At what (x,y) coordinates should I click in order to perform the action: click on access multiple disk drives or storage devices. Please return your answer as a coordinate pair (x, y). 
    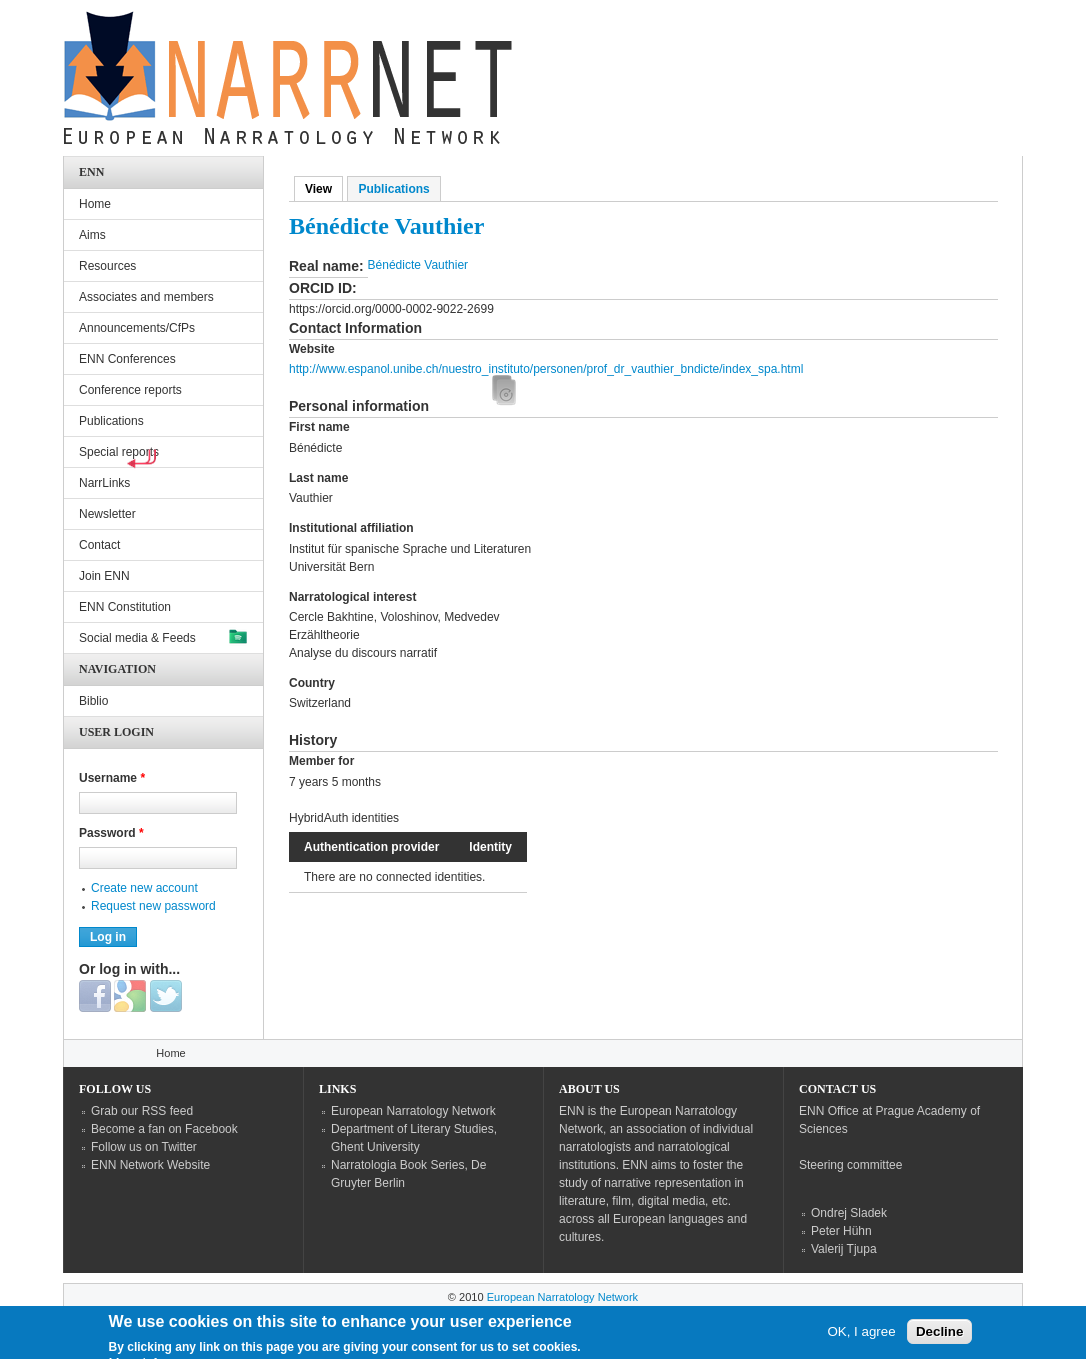
    Looking at the image, I should click on (504, 390).